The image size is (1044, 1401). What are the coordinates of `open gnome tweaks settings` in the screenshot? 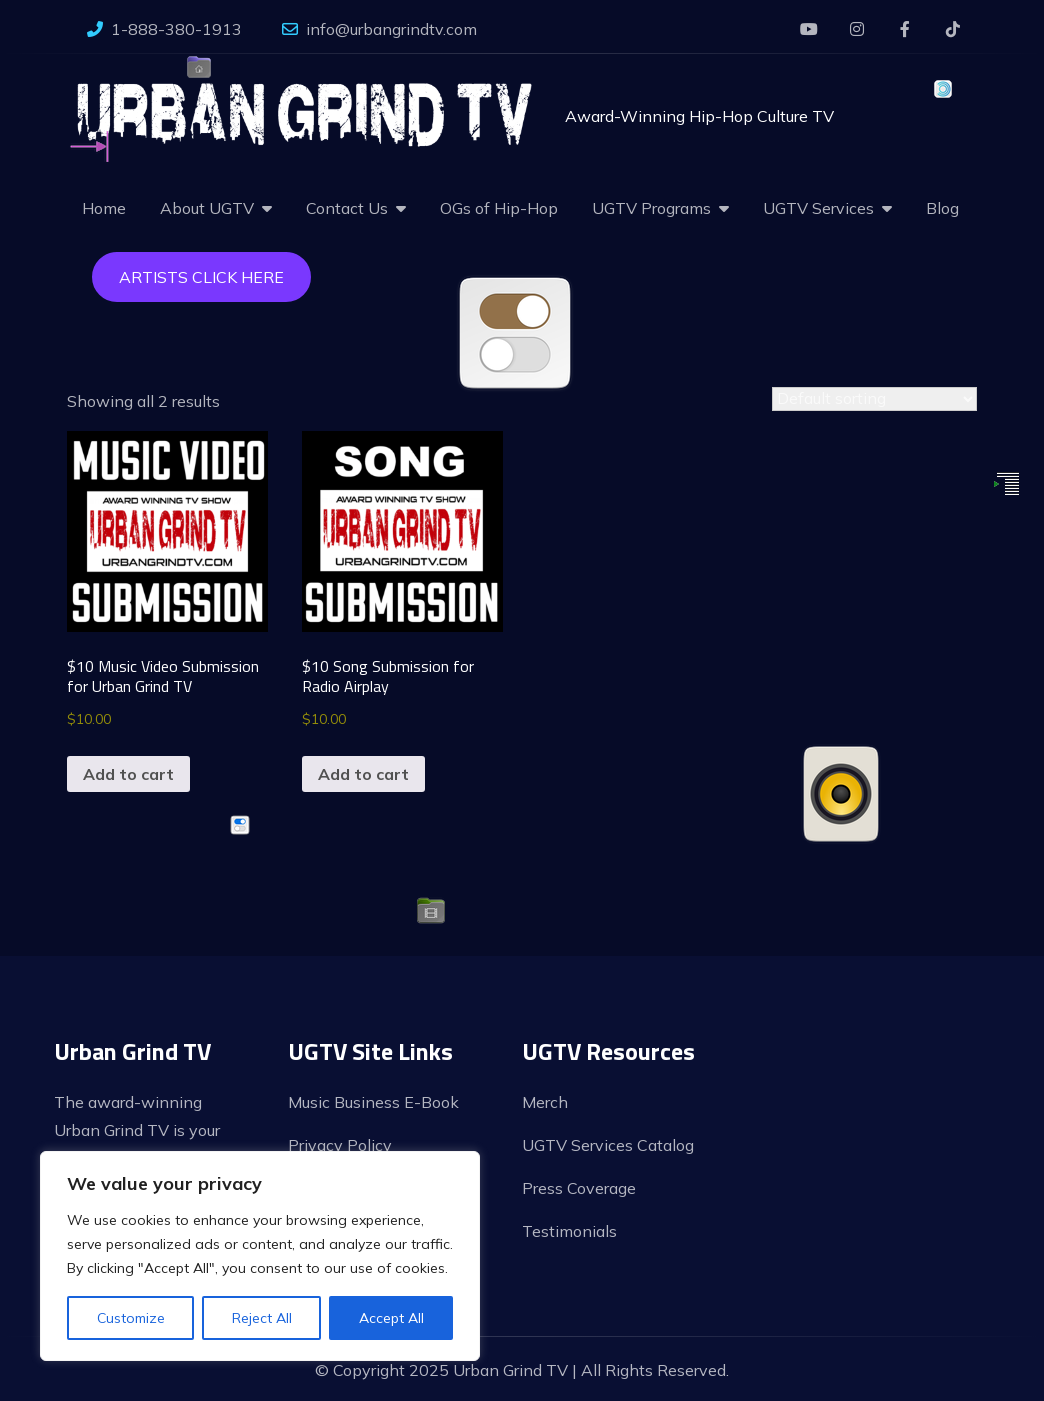 It's located at (515, 333).